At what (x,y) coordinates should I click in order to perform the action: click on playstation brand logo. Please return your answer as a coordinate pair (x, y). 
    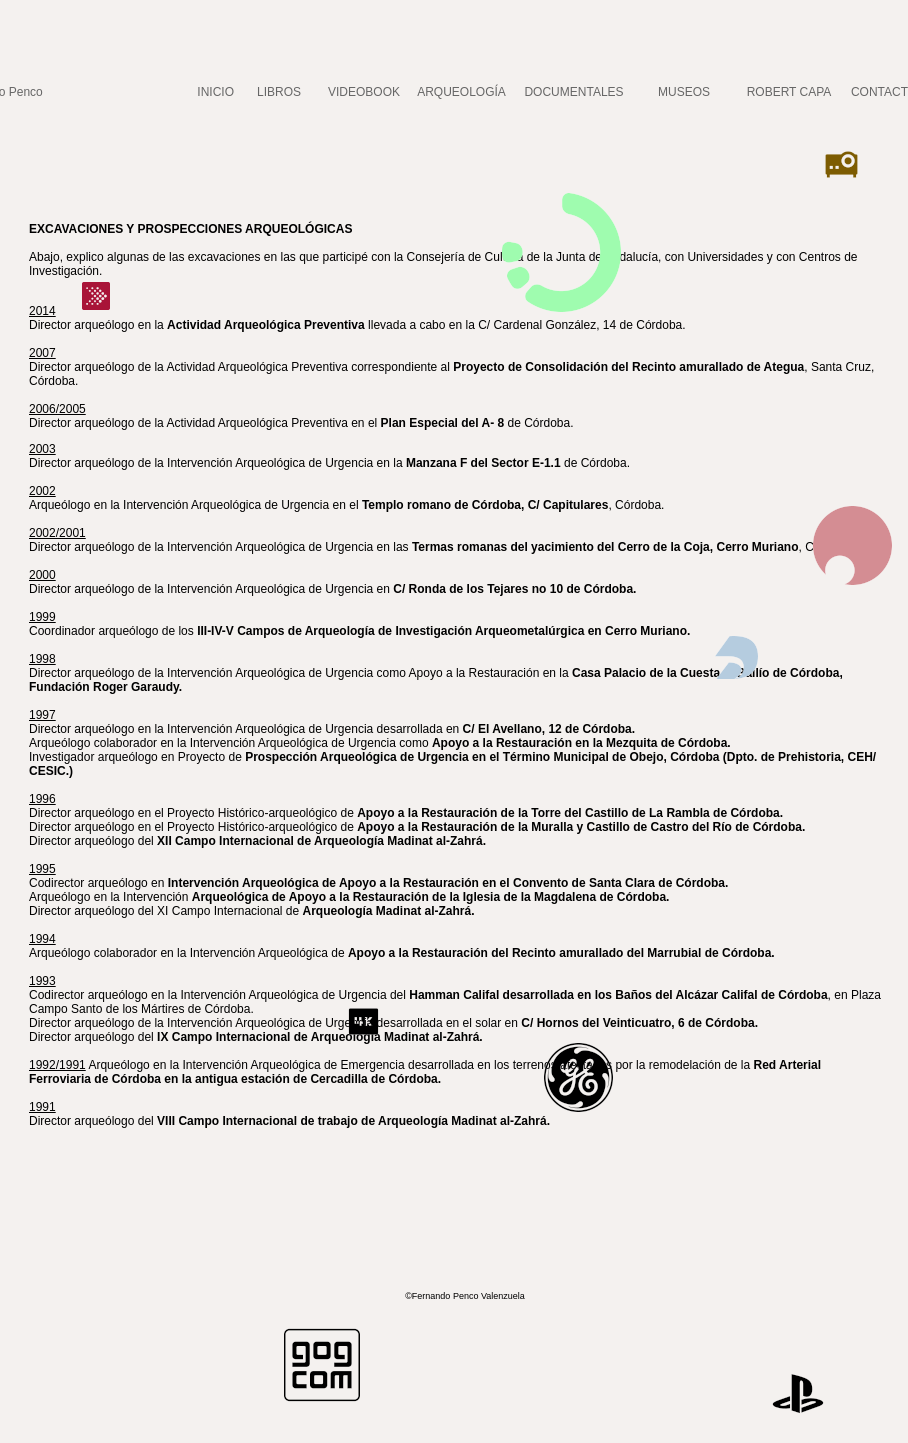
    Looking at the image, I should click on (798, 1392).